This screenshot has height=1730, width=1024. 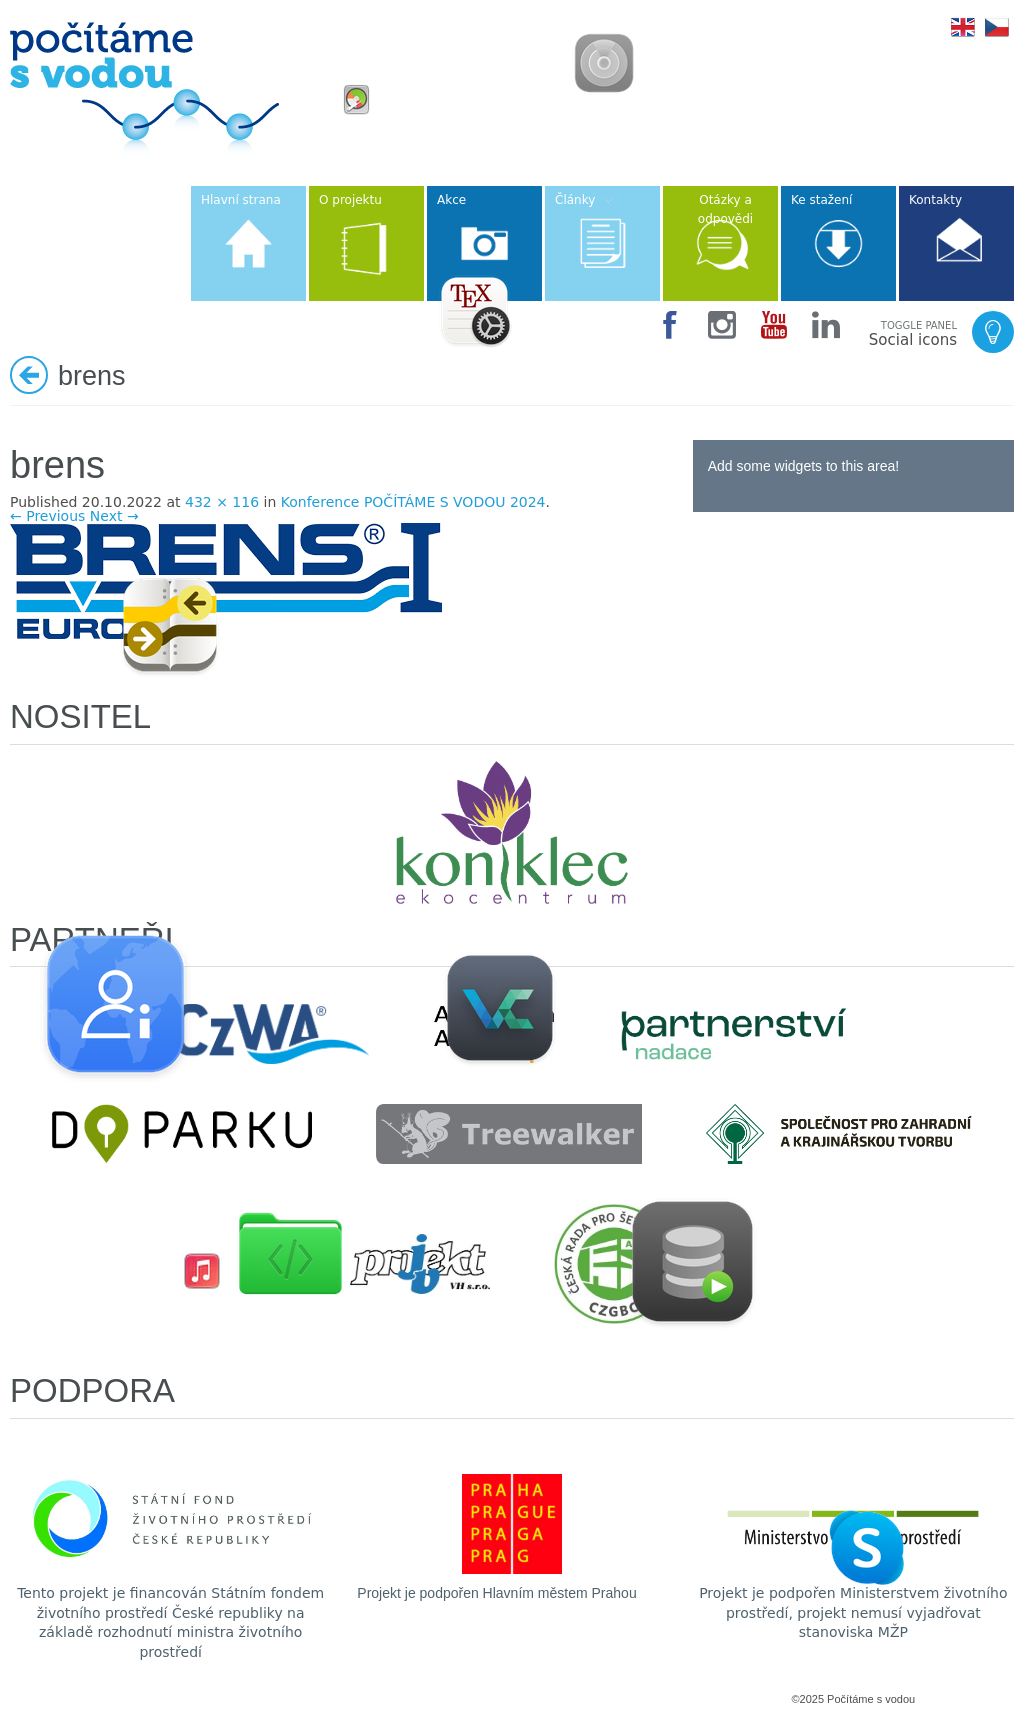 What do you see at coordinates (474, 310) in the screenshot?
I see `open miktex console for managing tex distributions` at bounding box center [474, 310].